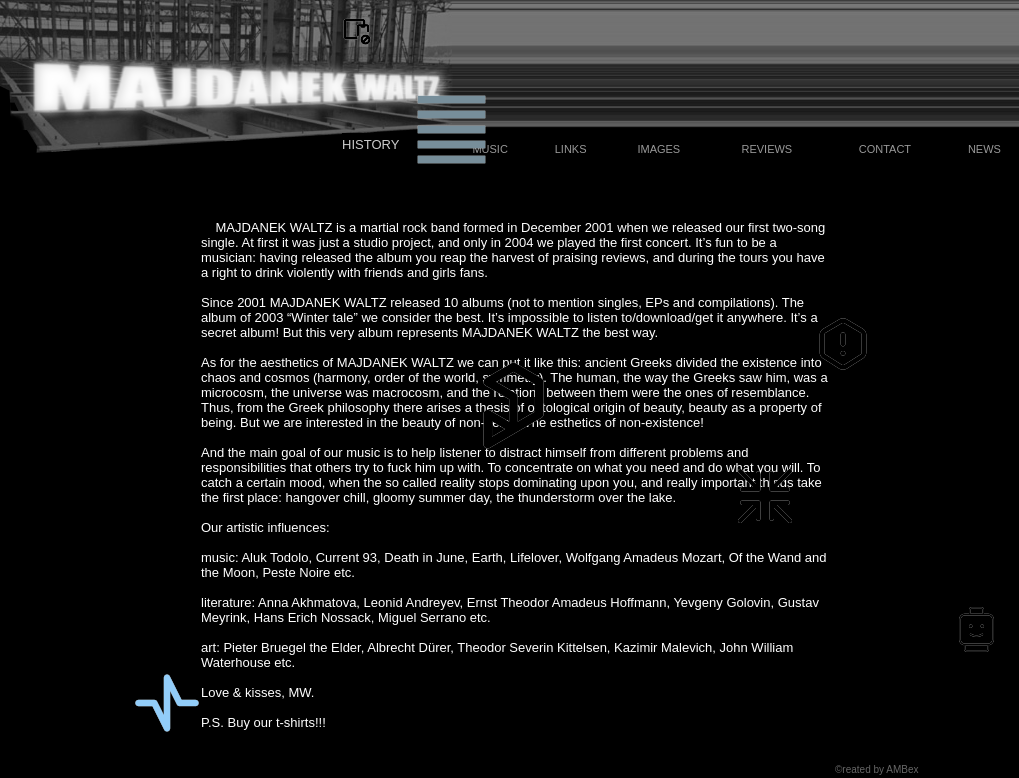 The image size is (1019, 778). I want to click on open Printables 3D printing community, so click(513, 405).